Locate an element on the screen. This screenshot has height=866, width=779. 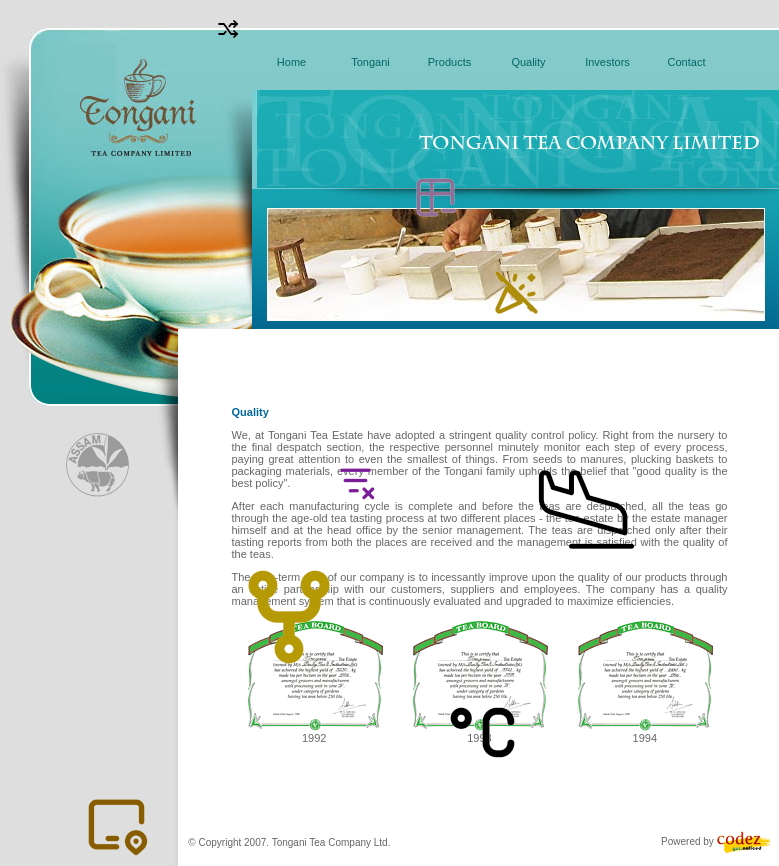
indicates flight arrival or landing status is located at coordinates (581, 509).